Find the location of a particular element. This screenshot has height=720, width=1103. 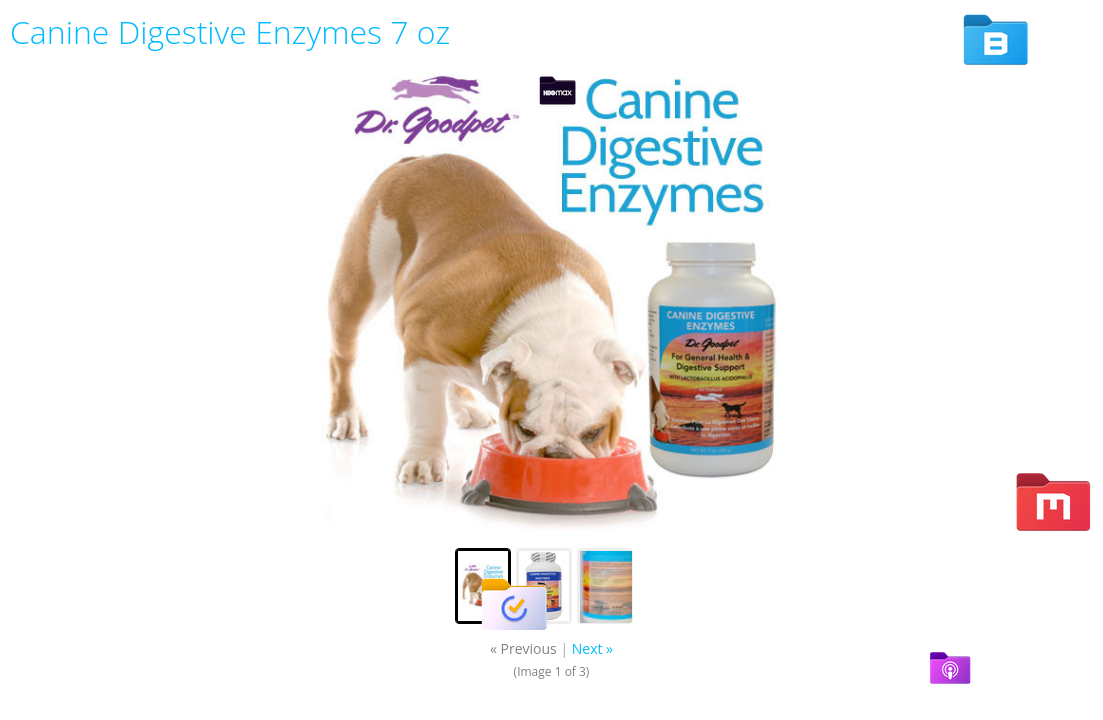

open quixel bridge assets folder is located at coordinates (995, 41).